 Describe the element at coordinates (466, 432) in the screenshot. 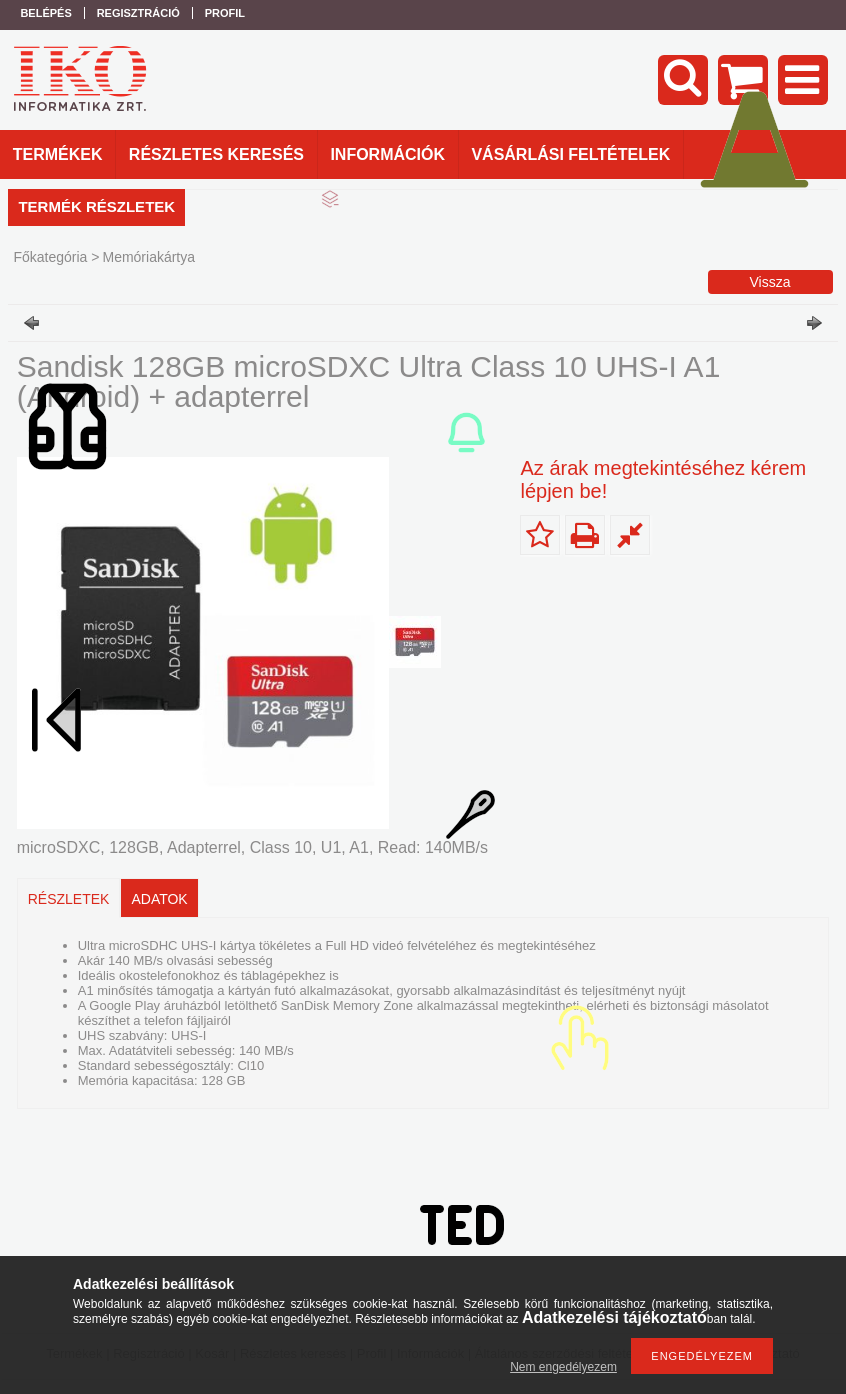

I see `view notifications` at that location.